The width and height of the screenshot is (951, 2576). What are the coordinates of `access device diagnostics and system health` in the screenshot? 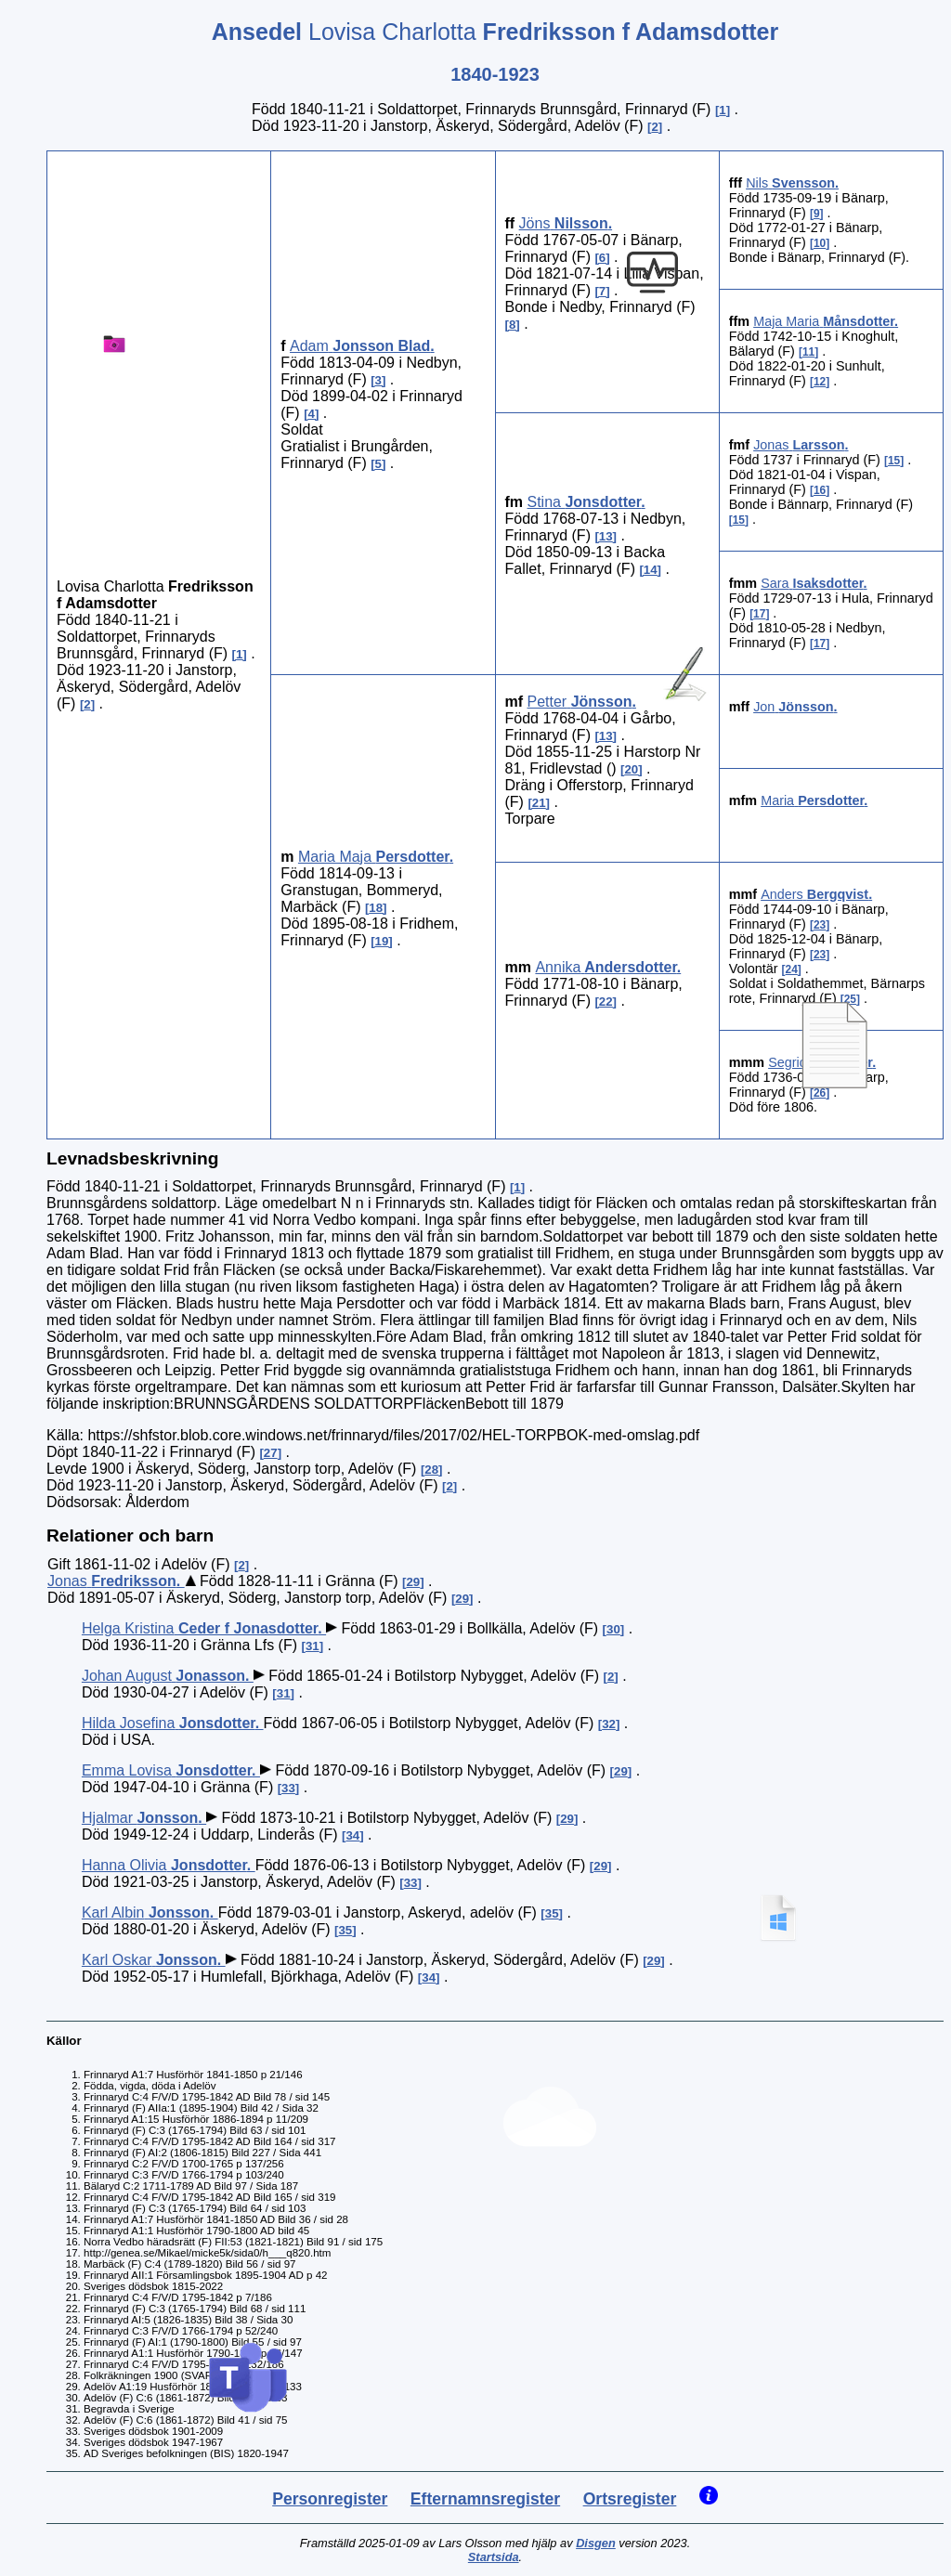 It's located at (652, 270).